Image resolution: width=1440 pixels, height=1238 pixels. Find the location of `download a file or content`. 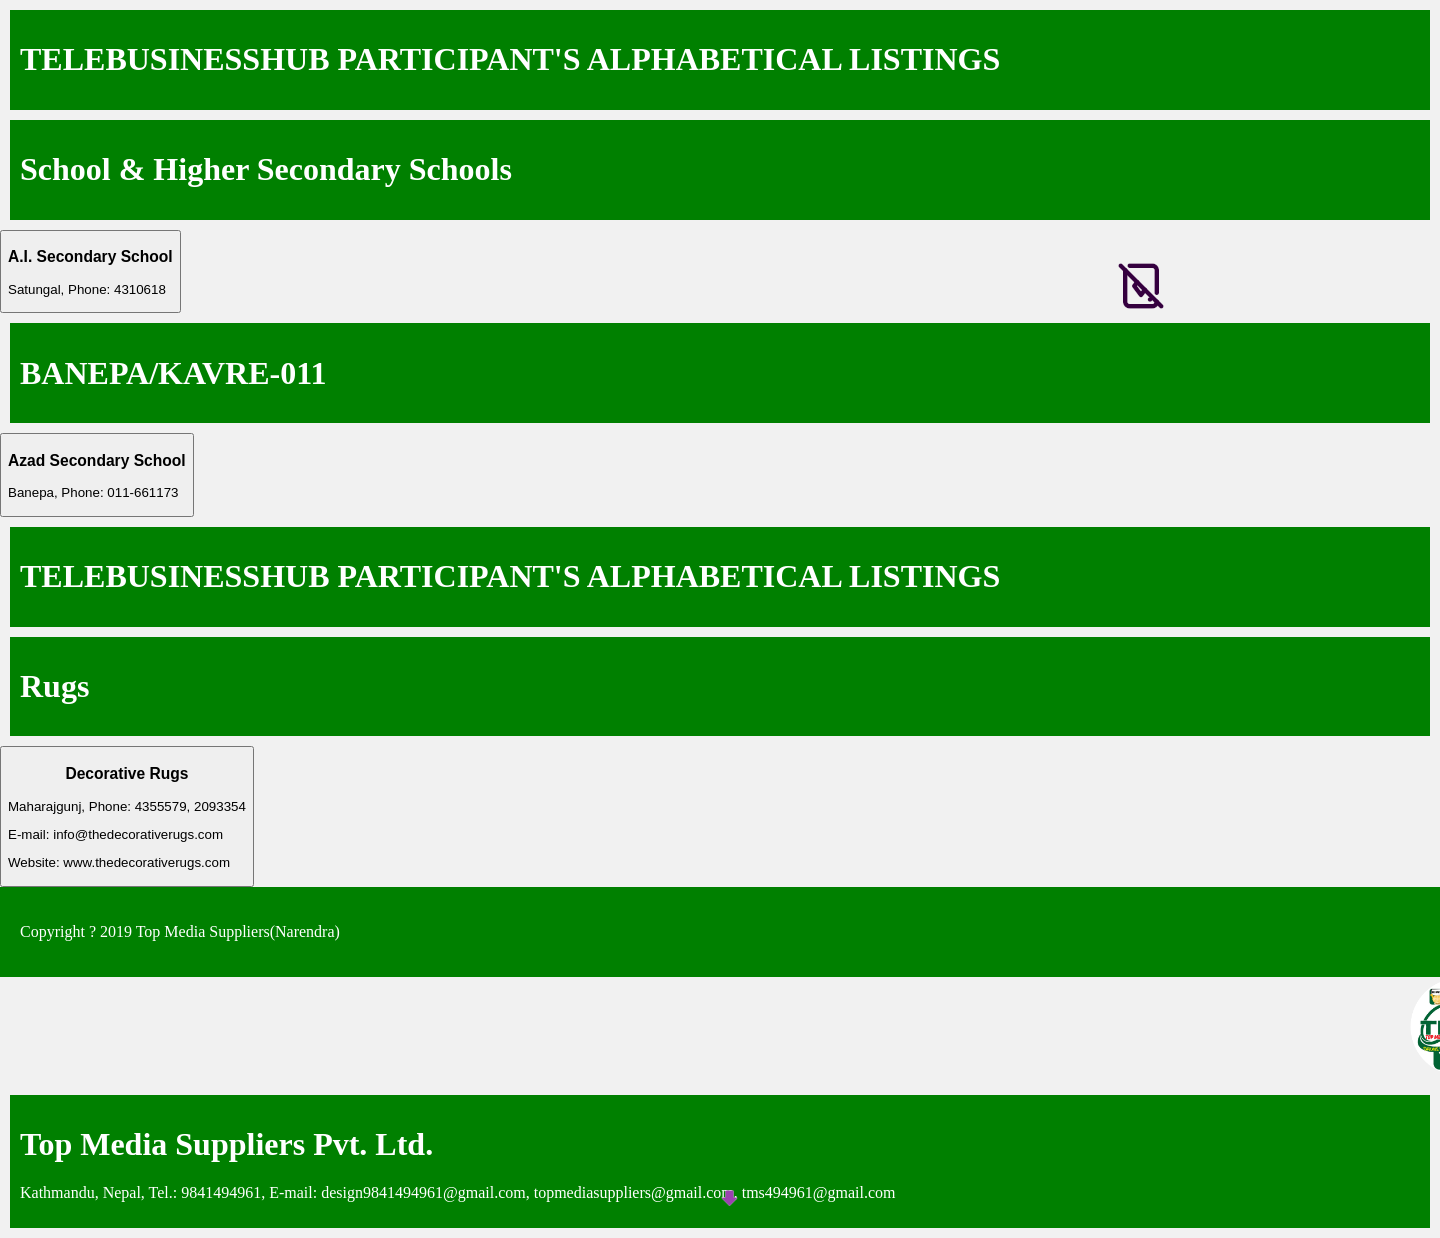

download a file or content is located at coordinates (729, 1197).